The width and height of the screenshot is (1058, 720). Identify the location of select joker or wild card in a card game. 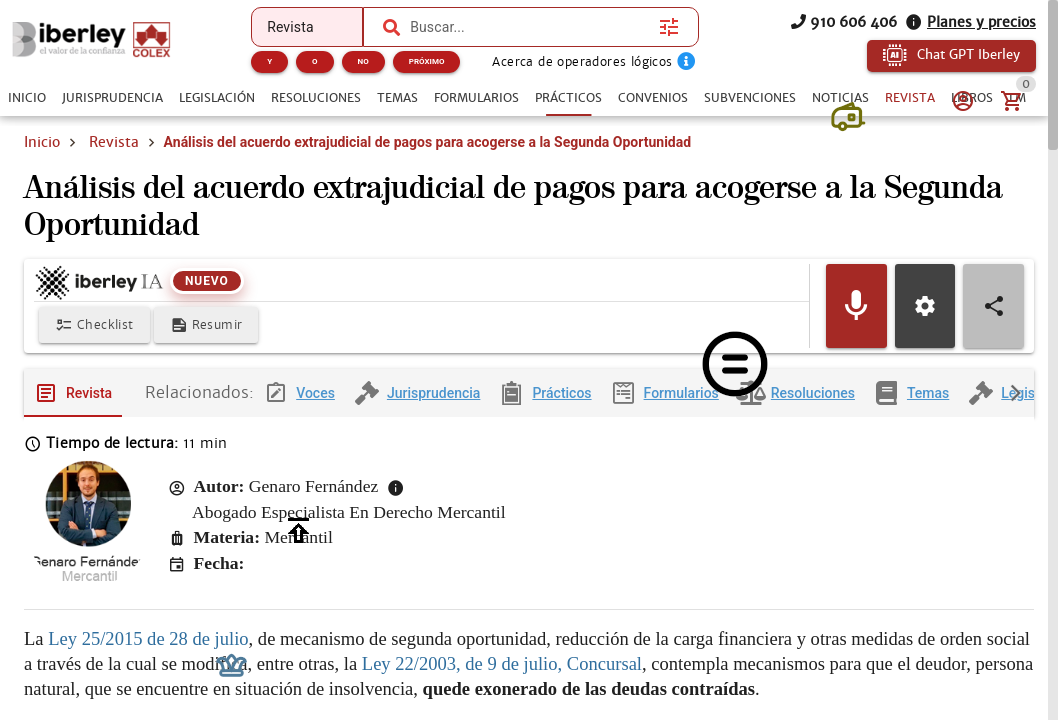
(231, 664).